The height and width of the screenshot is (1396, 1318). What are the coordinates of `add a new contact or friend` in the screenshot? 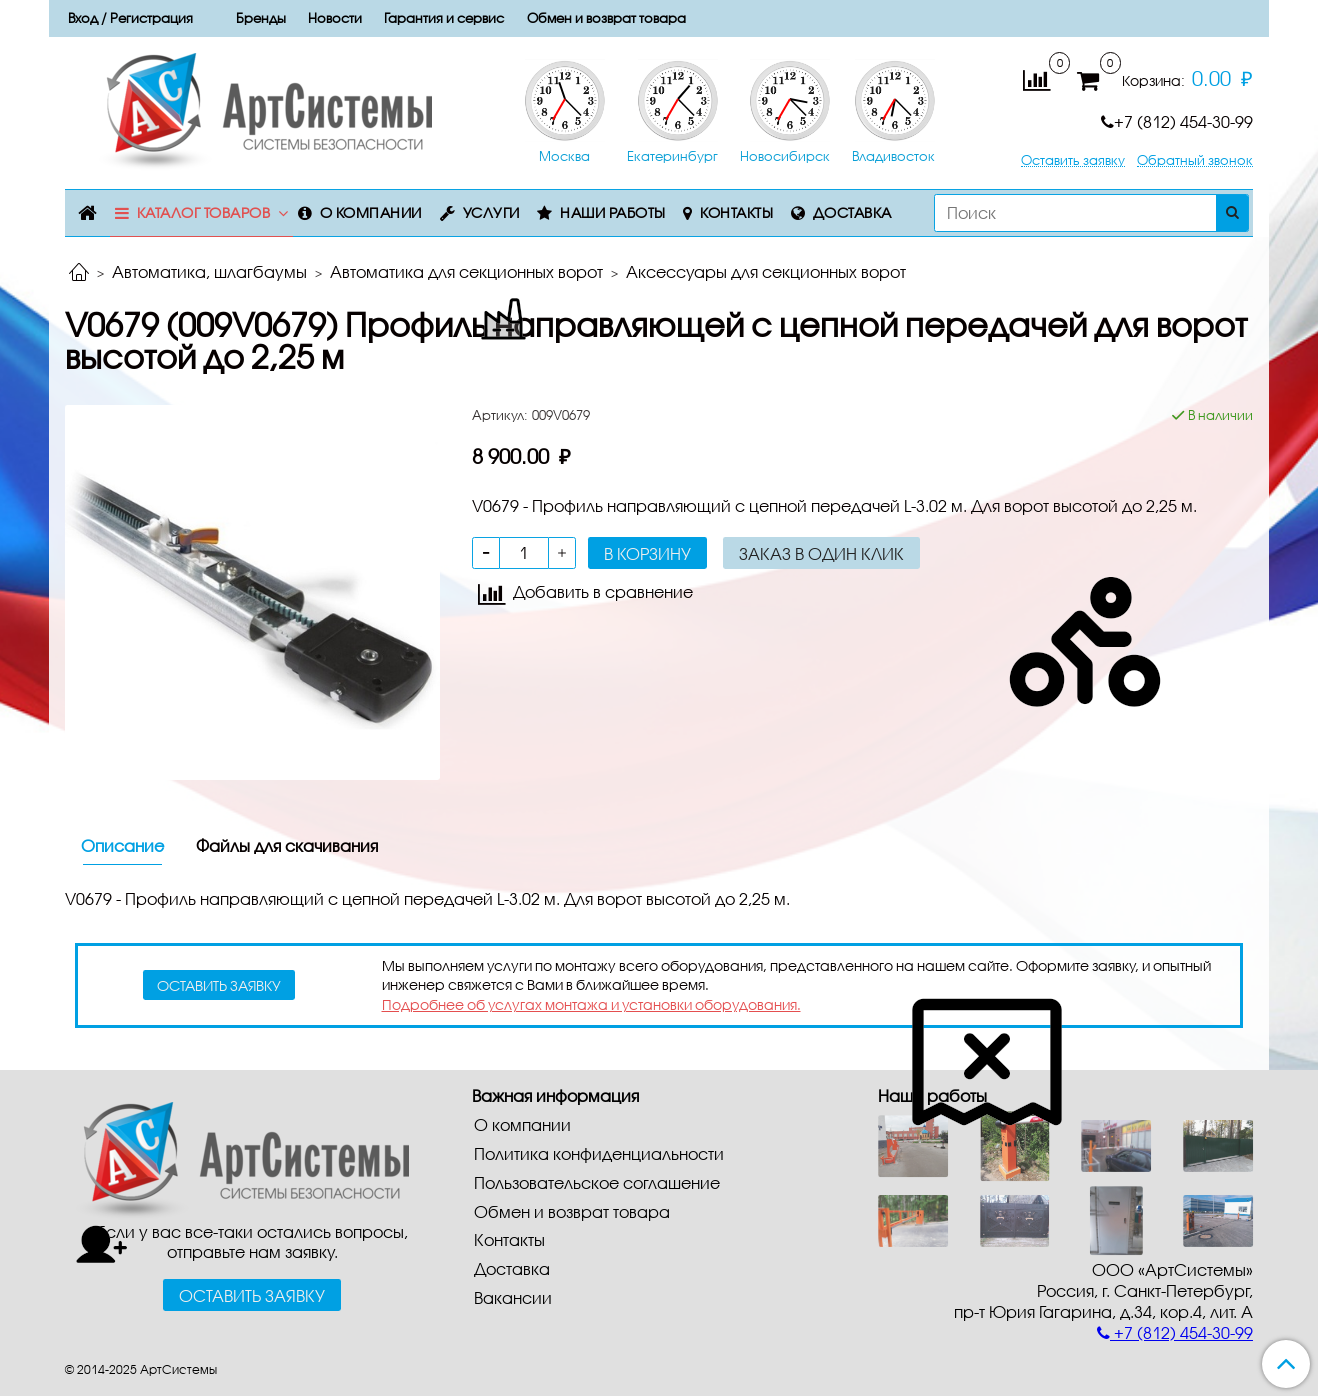 It's located at (100, 1246).